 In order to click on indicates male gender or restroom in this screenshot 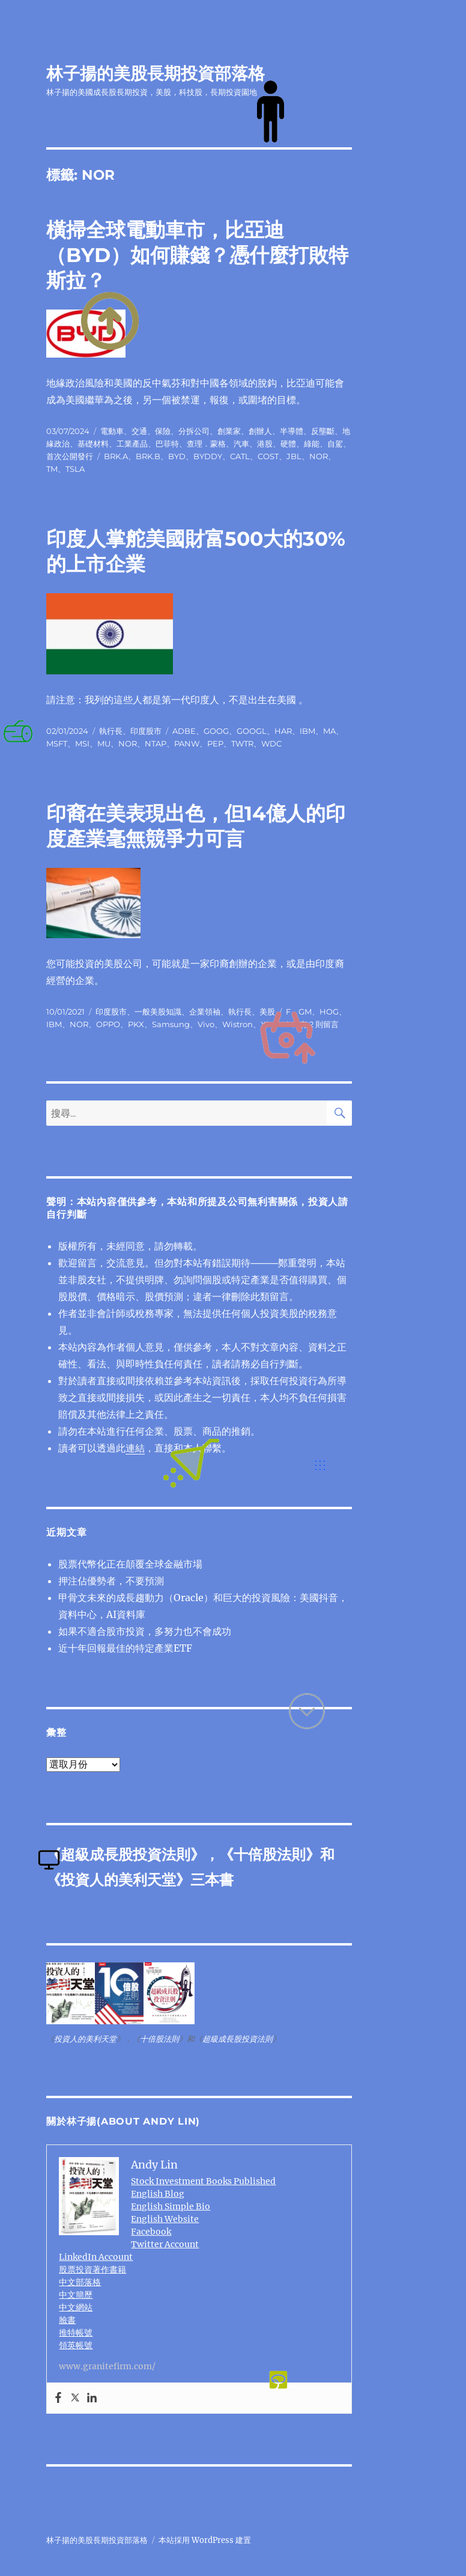, I will do `click(270, 111)`.